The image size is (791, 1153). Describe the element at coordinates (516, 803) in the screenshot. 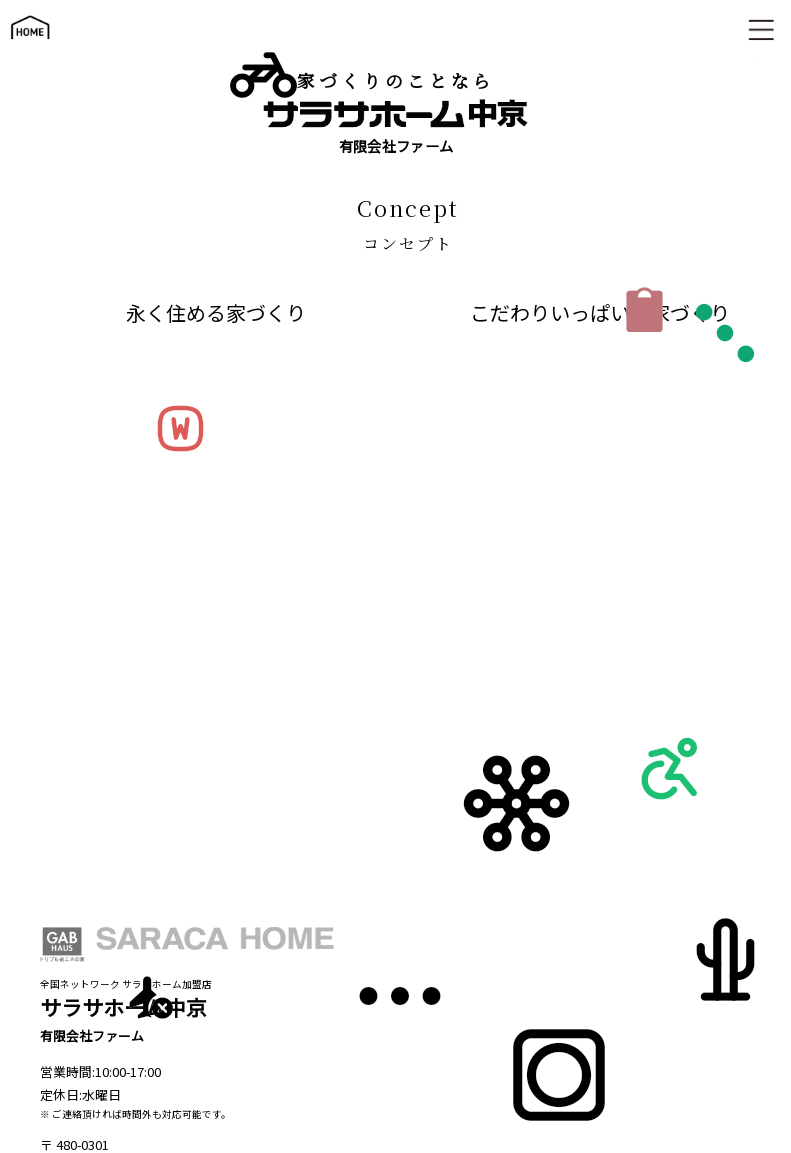

I see `view star network topology` at that location.